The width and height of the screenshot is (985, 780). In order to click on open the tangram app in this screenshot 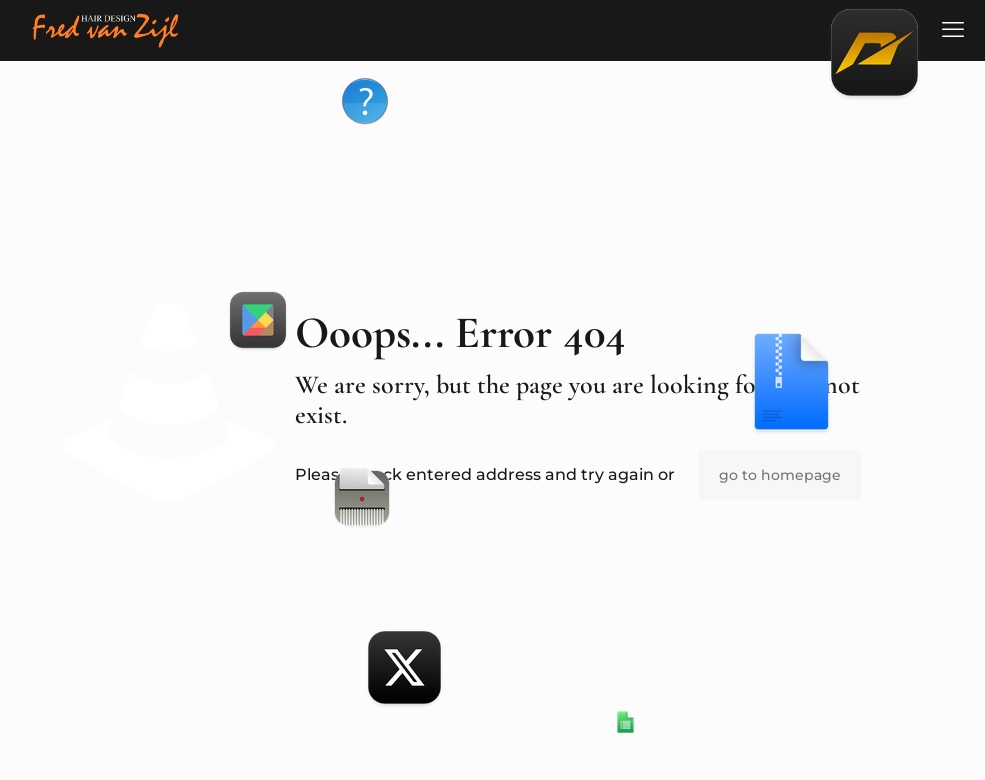, I will do `click(258, 320)`.